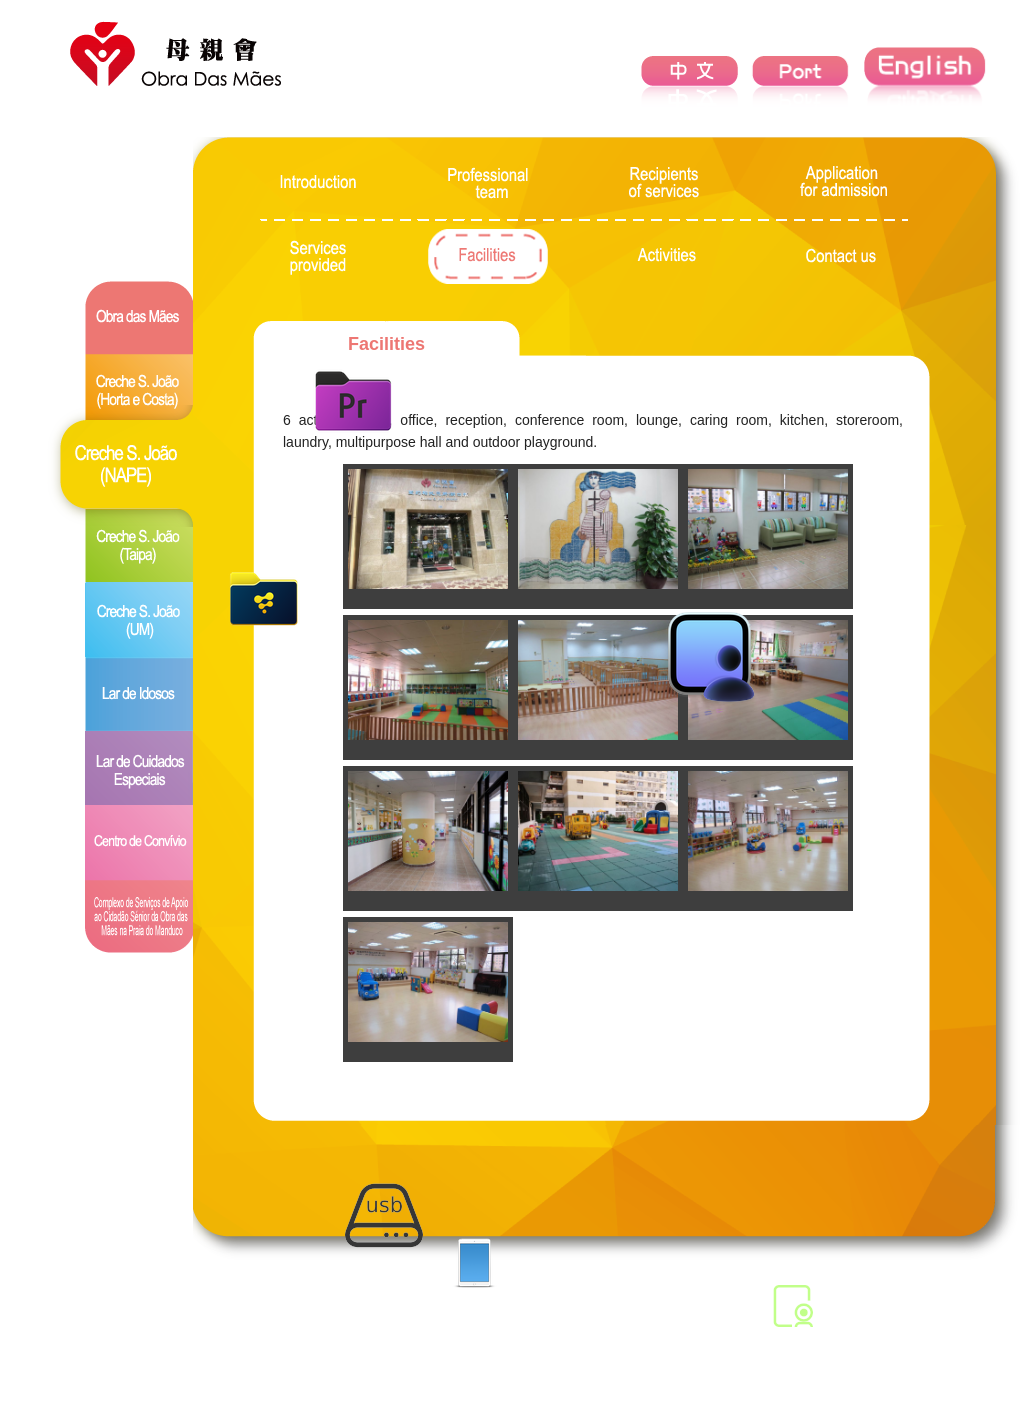 The image size is (1030, 1406). I want to click on open camera or webcam app, so click(792, 1306).